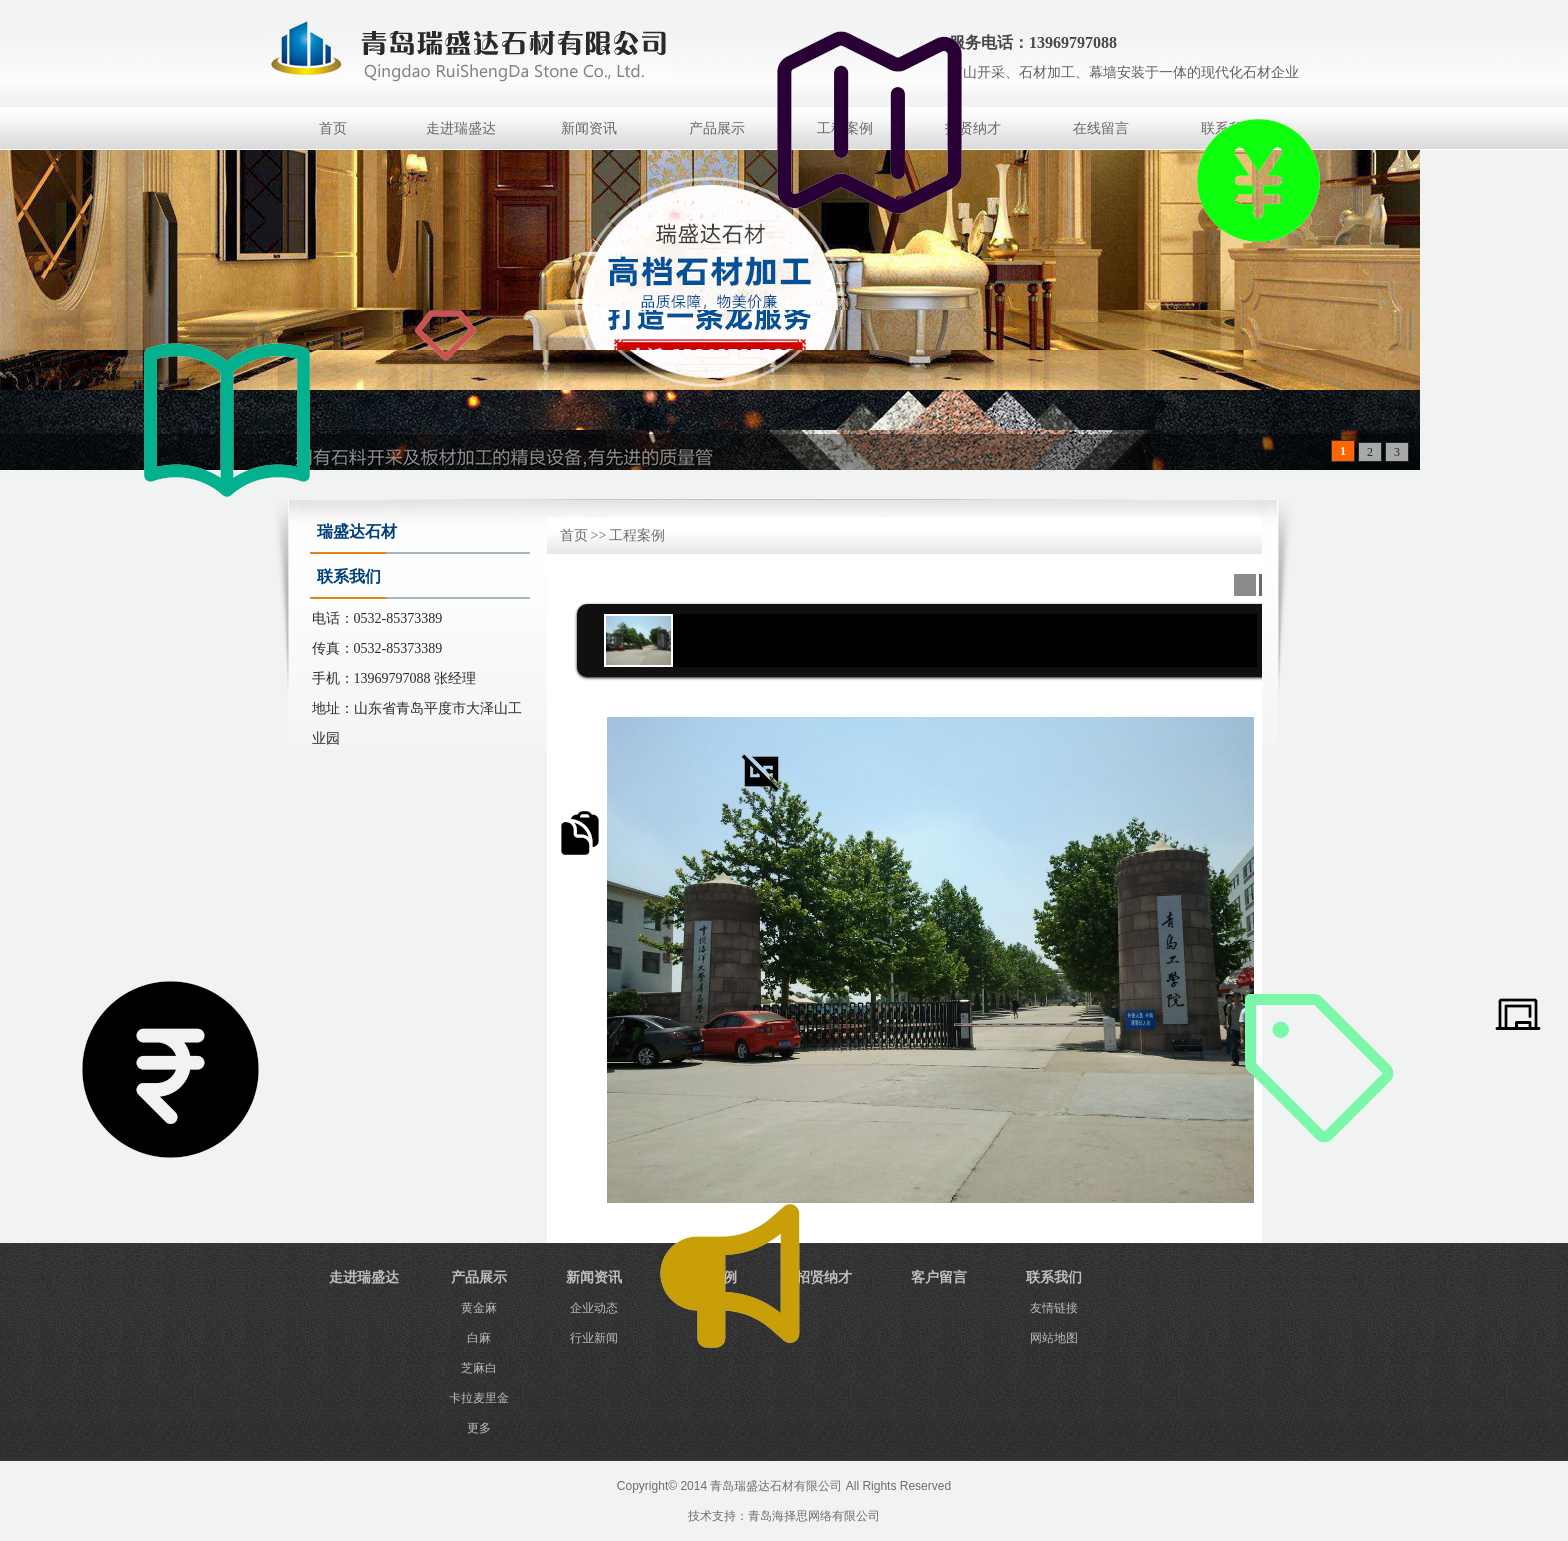 This screenshot has height=1541, width=1568. Describe the element at coordinates (1518, 1015) in the screenshot. I see `open whiteboard or presentation mode` at that location.